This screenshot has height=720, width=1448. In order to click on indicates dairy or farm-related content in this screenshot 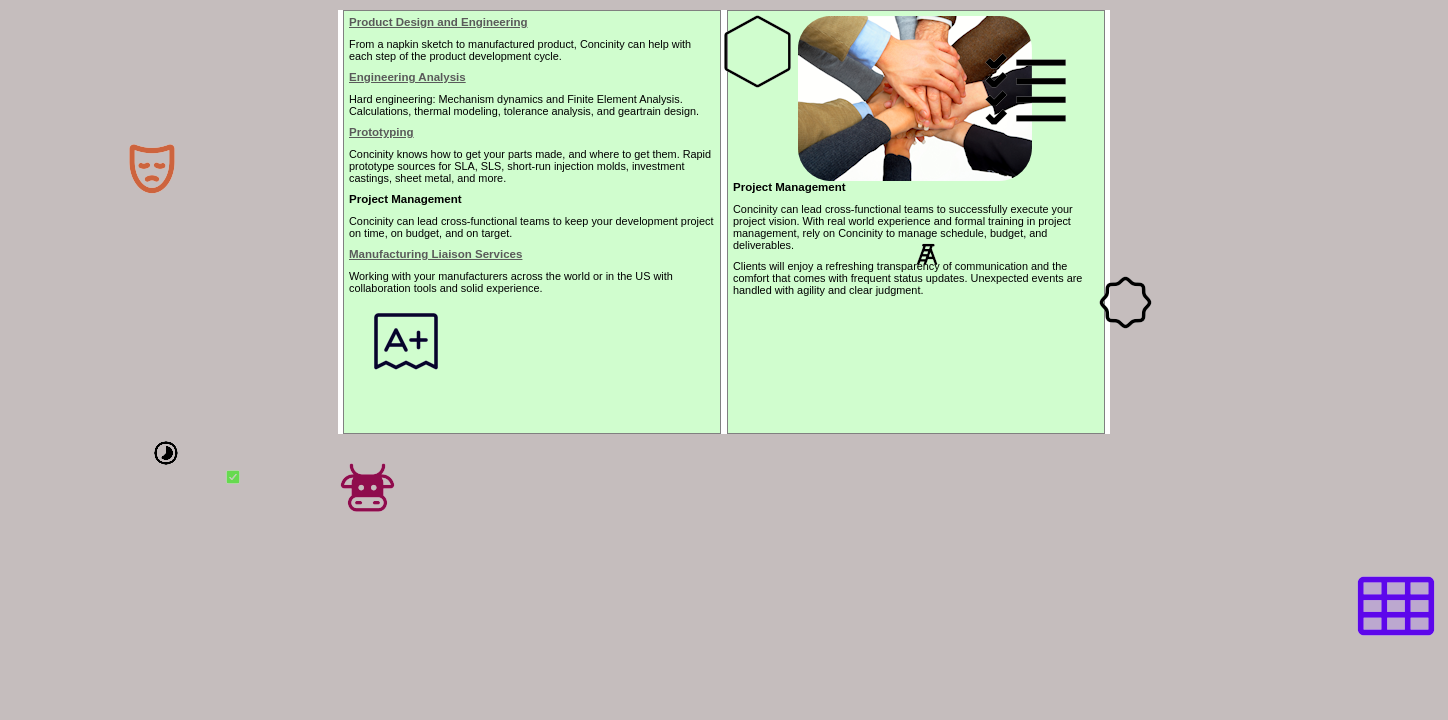, I will do `click(367, 488)`.